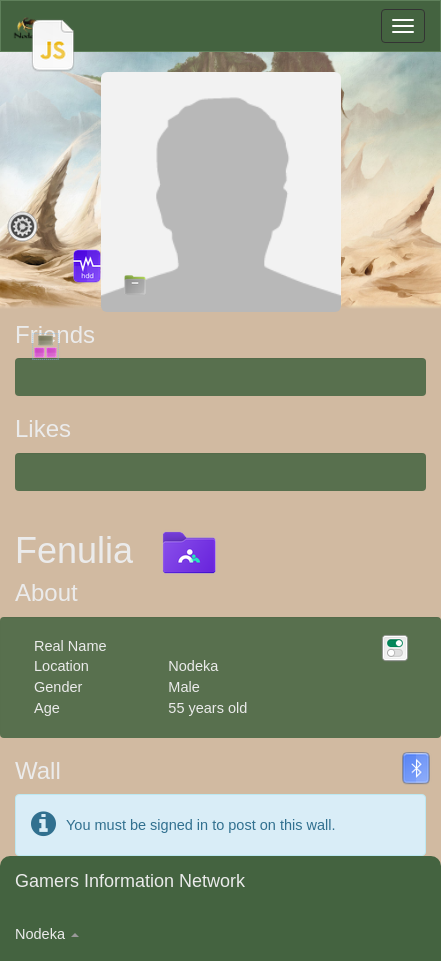 The width and height of the screenshot is (441, 961). What do you see at coordinates (87, 266) in the screenshot?
I see `virtualbox hard disk drive file` at bounding box center [87, 266].